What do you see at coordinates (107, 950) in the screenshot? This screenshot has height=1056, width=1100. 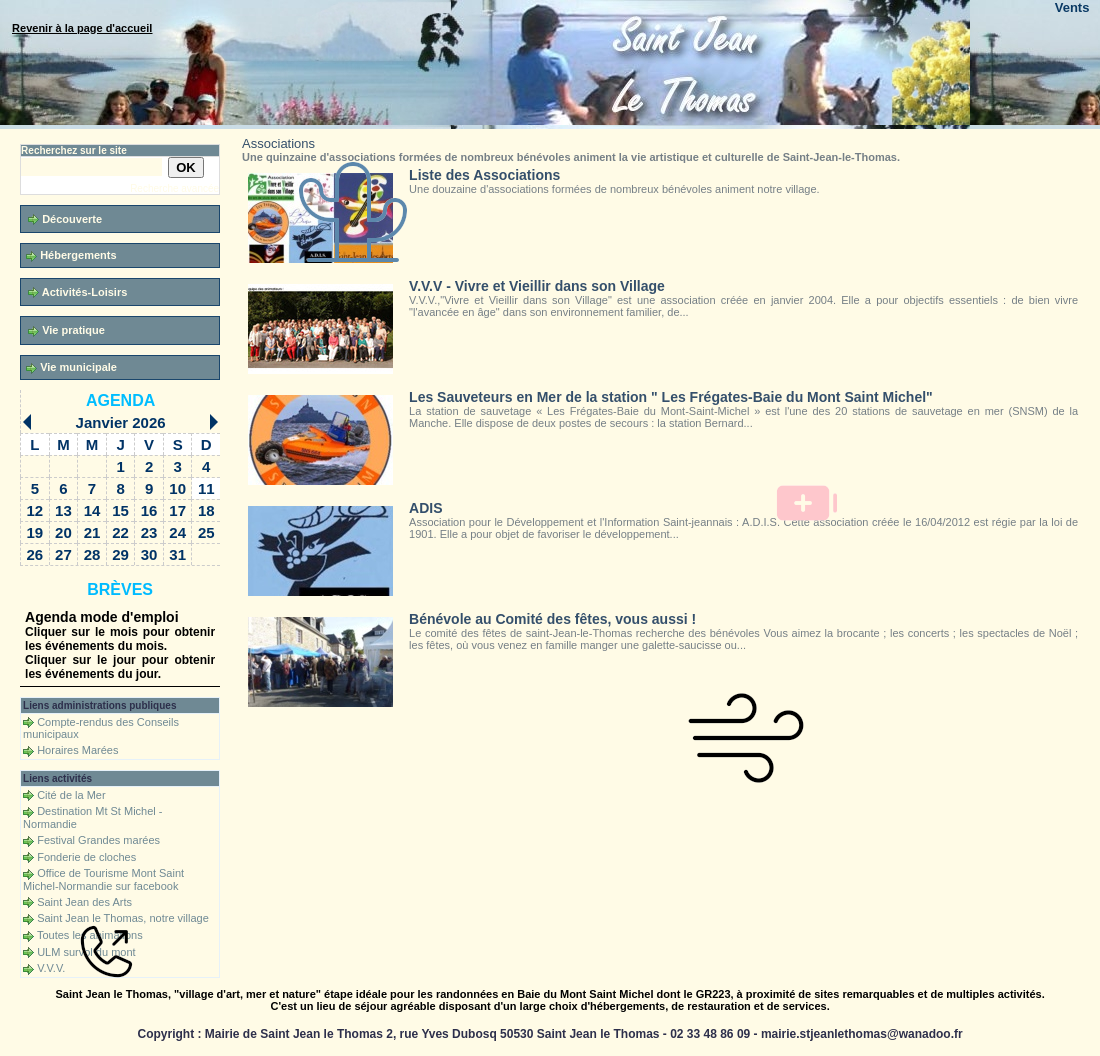 I see `make an outgoing call` at bounding box center [107, 950].